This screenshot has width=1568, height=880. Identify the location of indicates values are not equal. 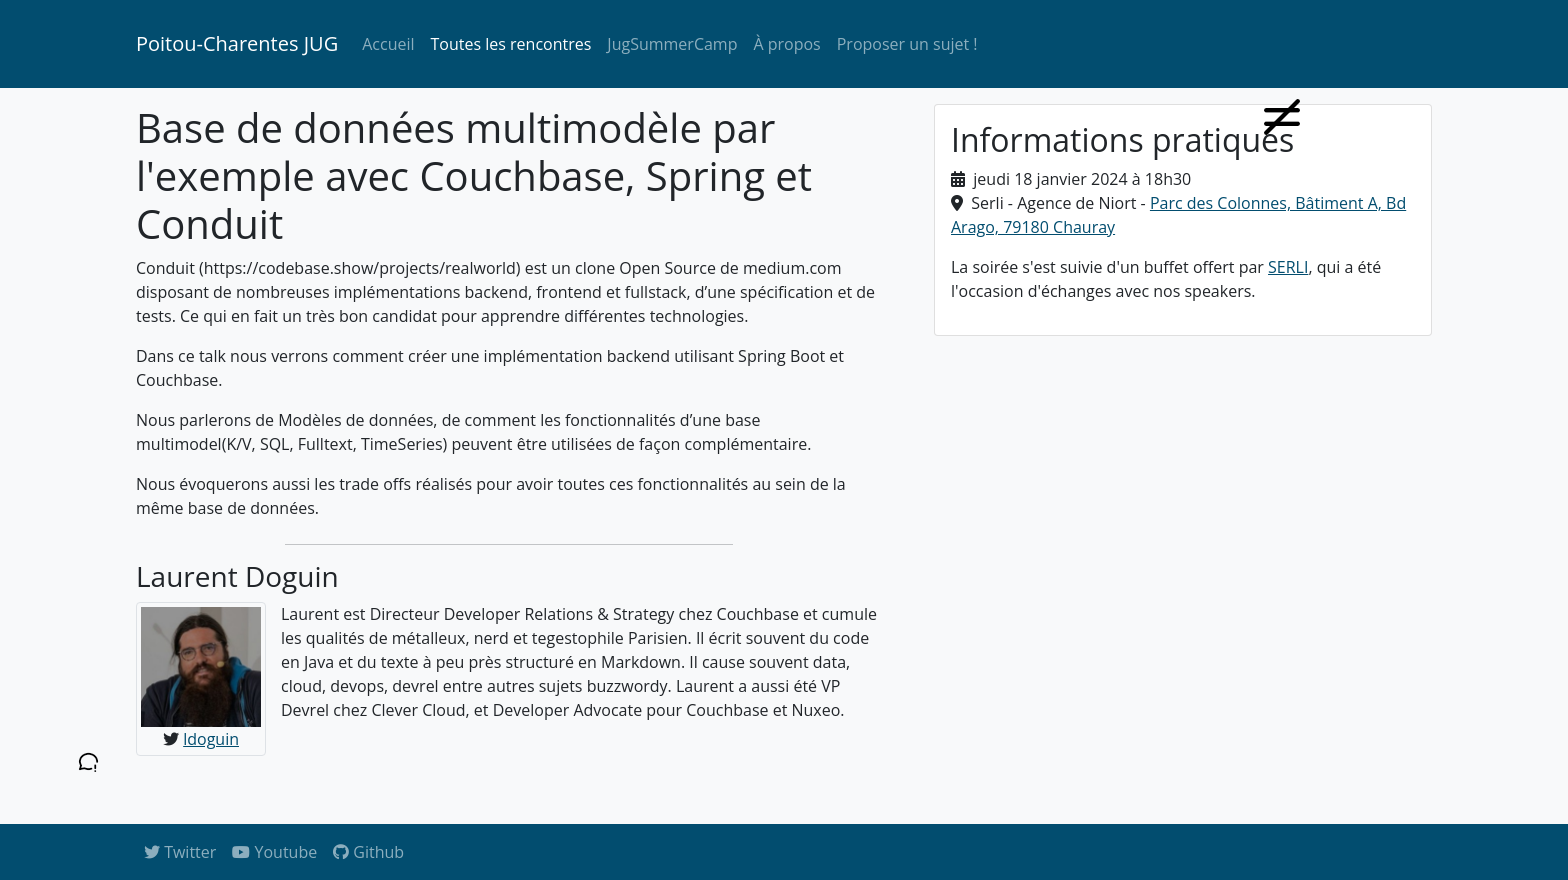
(1282, 117).